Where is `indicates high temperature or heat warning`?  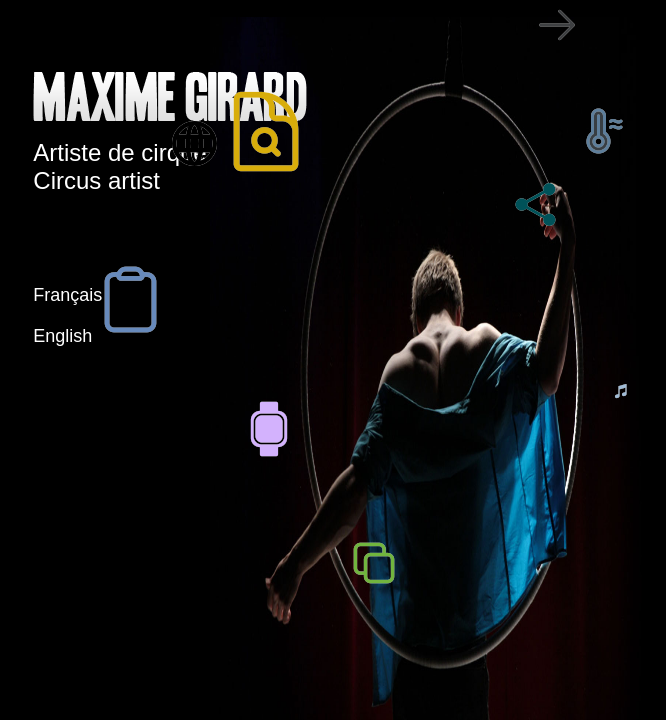
indicates high temperature or heat warning is located at coordinates (600, 131).